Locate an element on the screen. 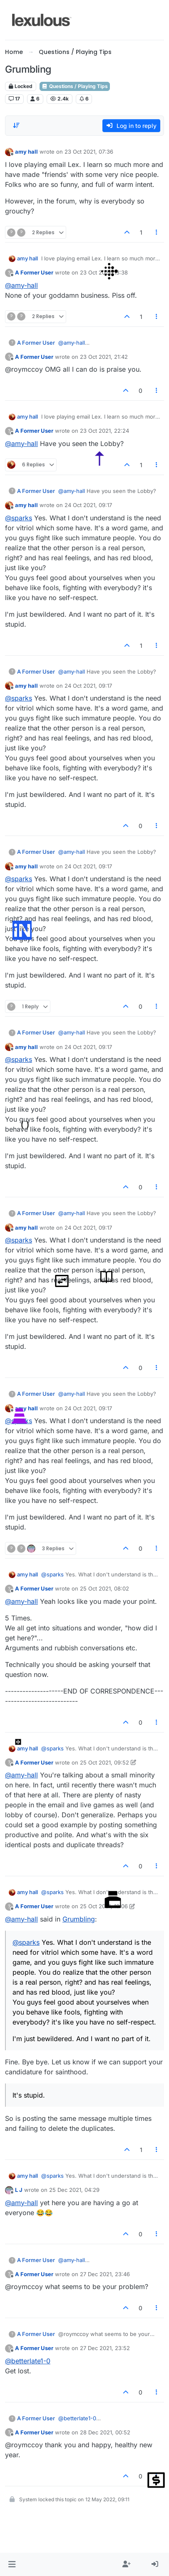 The width and height of the screenshot is (169, 2576). activate voice recognition or speech input is located at coordinates (18, 1742).